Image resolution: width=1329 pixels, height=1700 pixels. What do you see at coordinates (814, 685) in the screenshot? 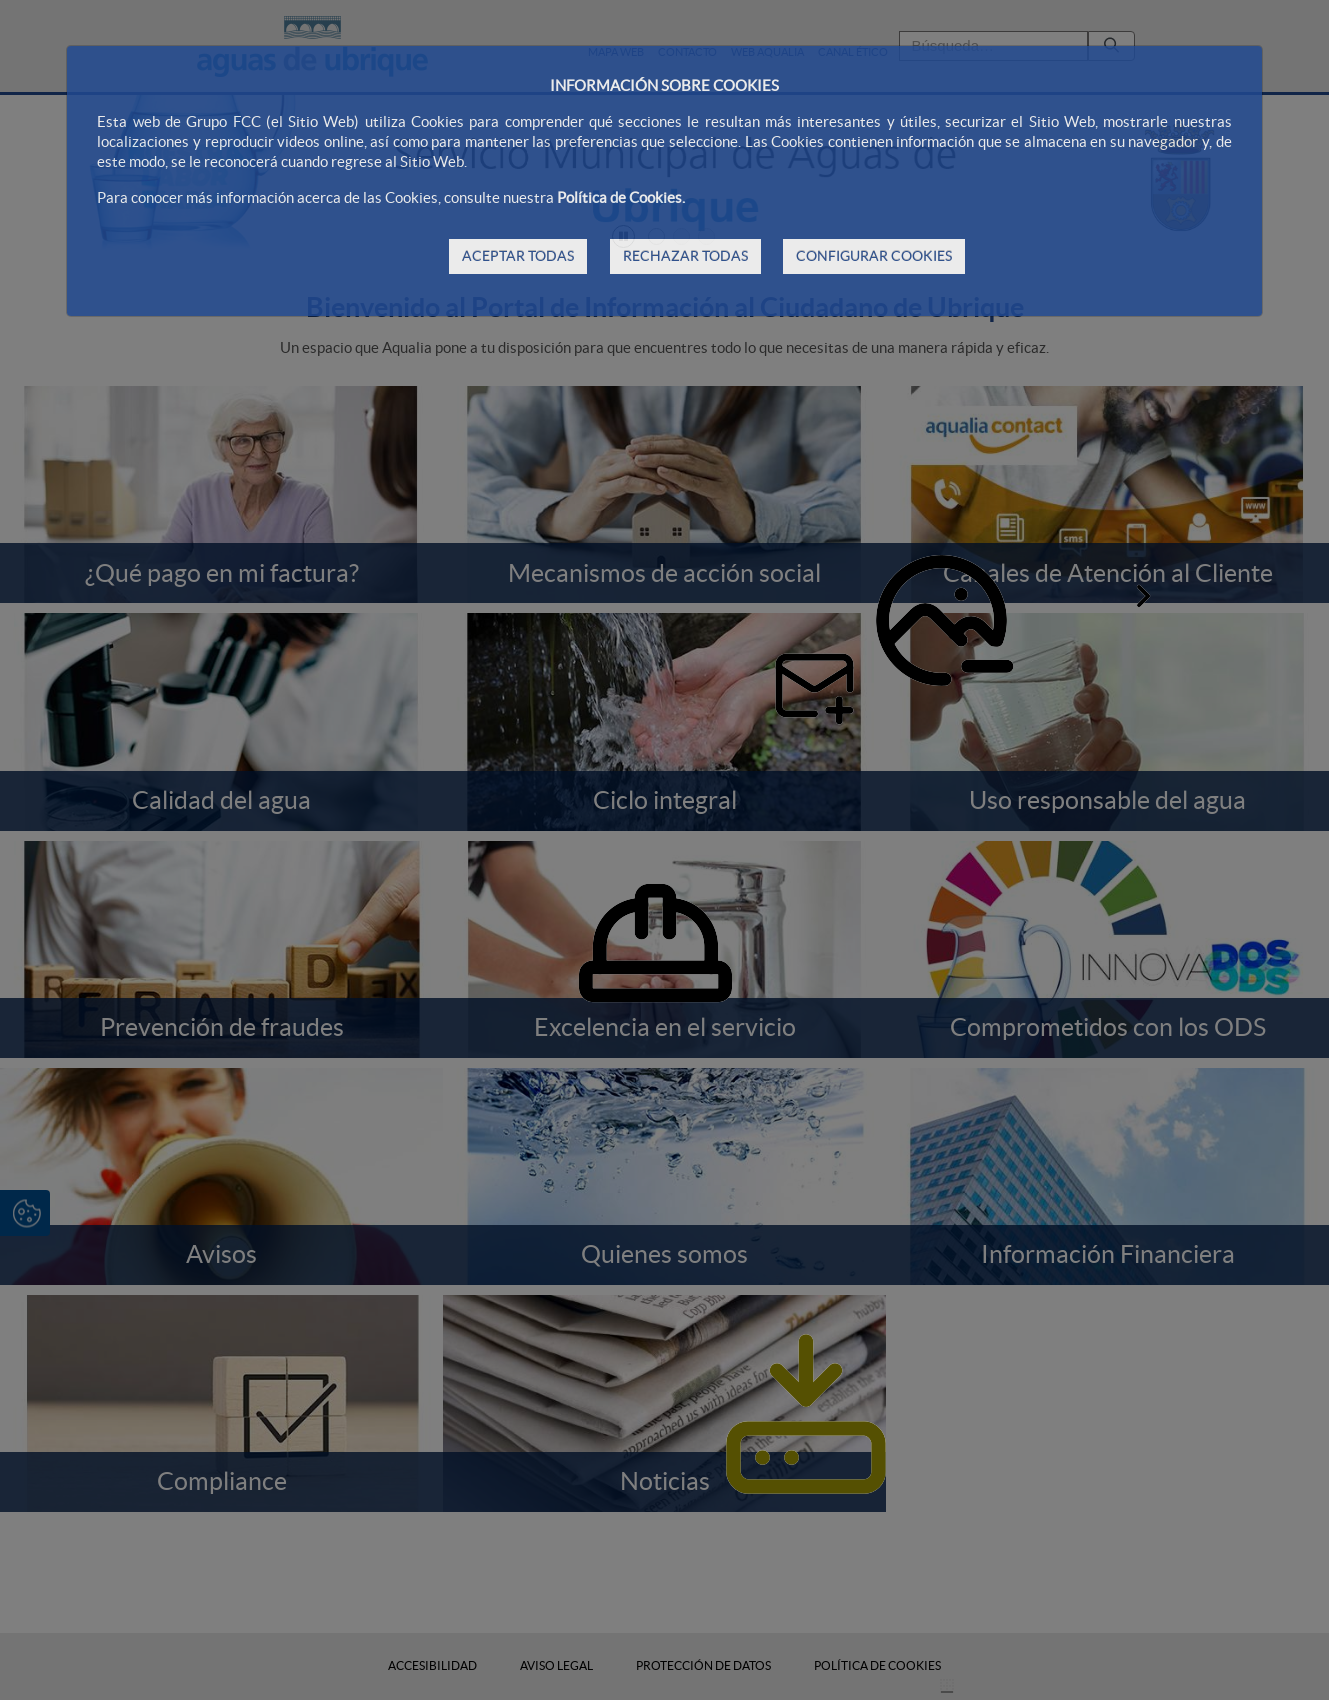
I see `compose a new email` at bounding box center [814, 685].